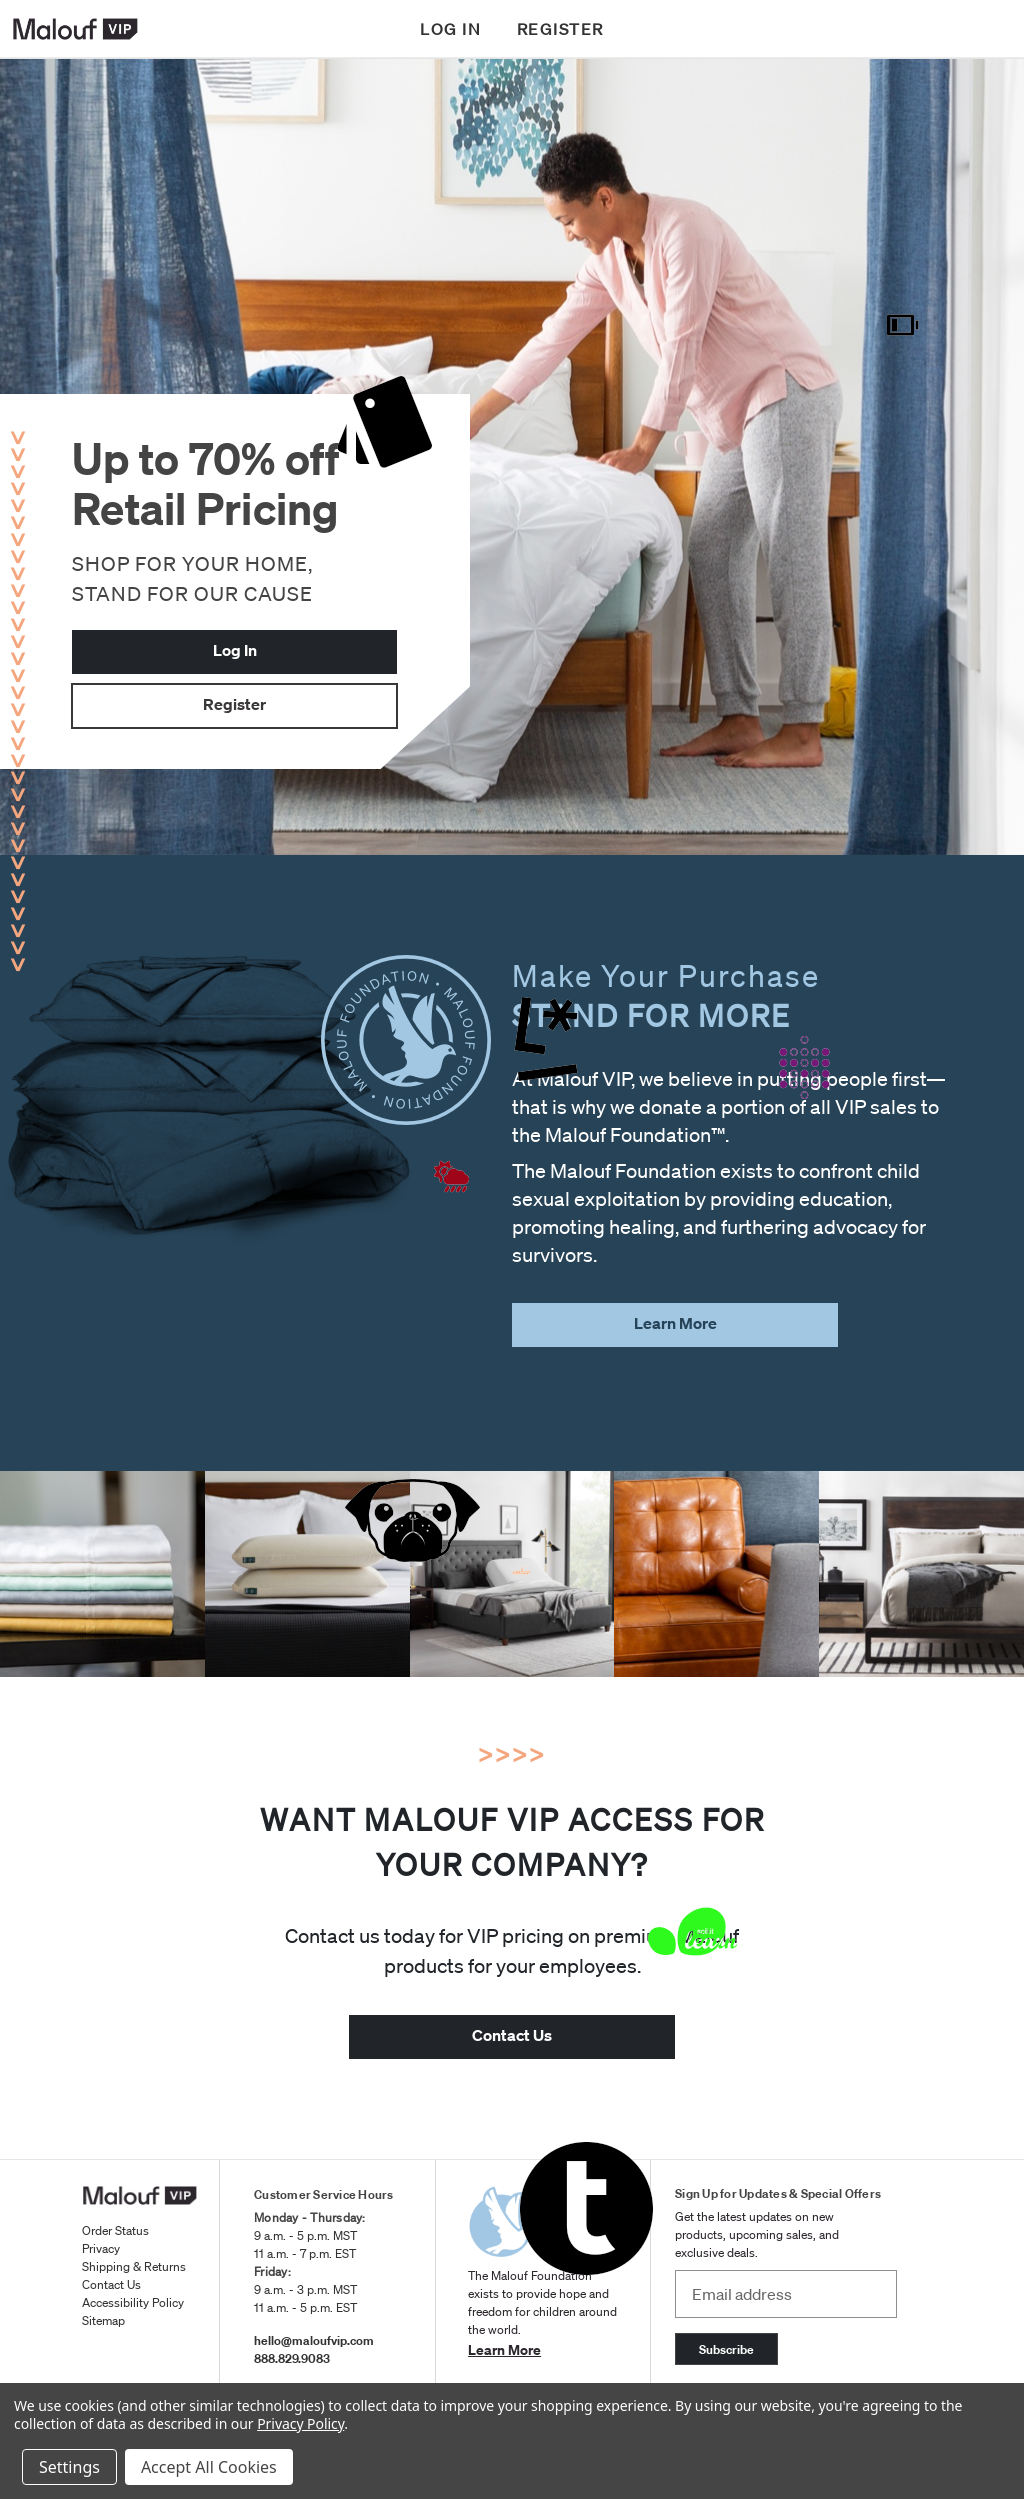 Image resolution: width=1024 pixels, height=2499 pixels. Describe the element at coordinates (546, 1039) in the screenshot. I see `open the Literal app` at that location.